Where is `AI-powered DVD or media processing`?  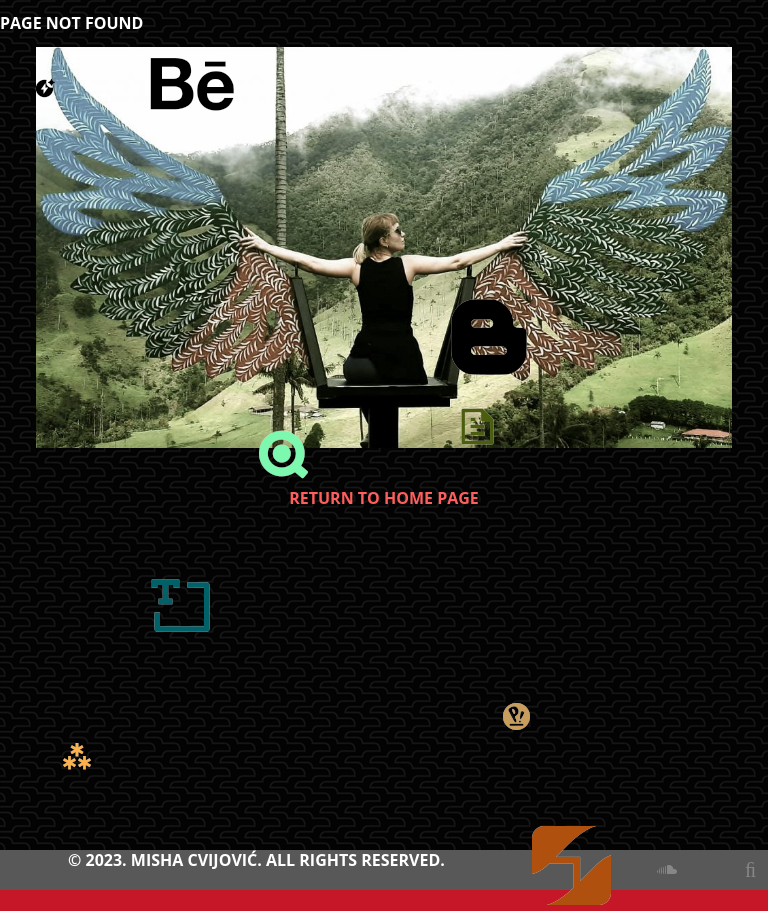 AI-powered DVD or media processing is located at coordinates (44, 88).